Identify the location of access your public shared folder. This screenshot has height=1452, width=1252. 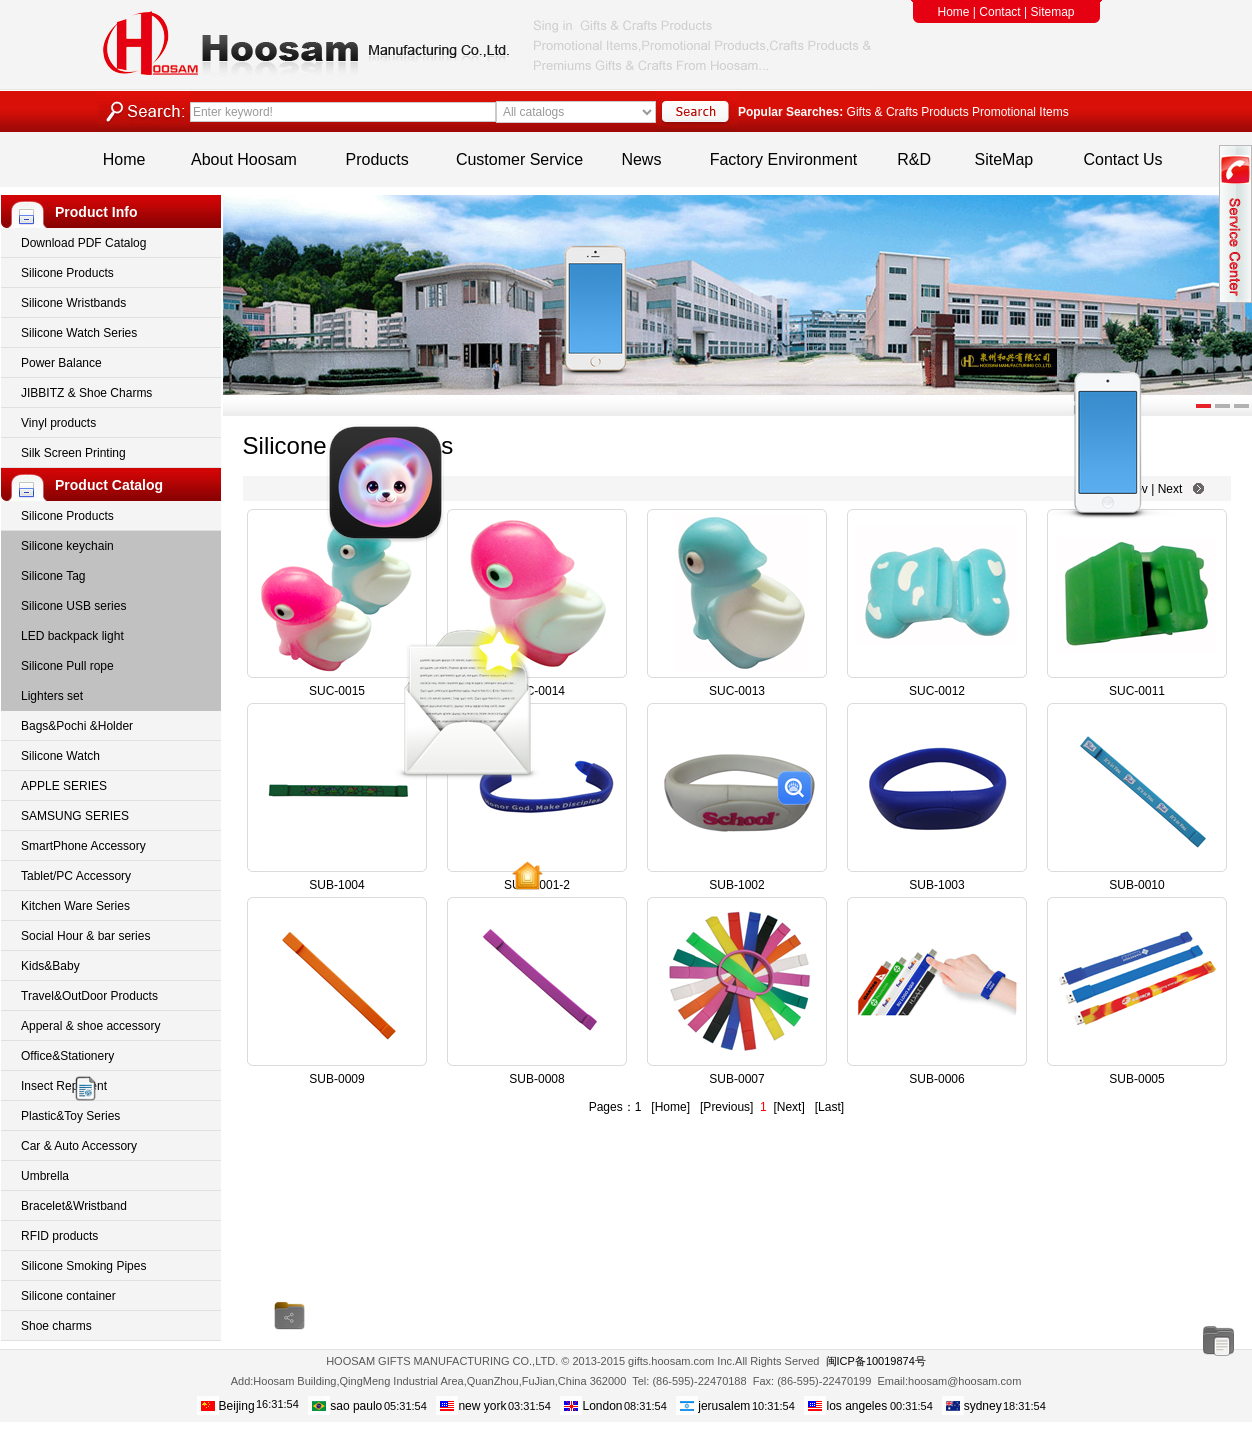
(289, 1315).